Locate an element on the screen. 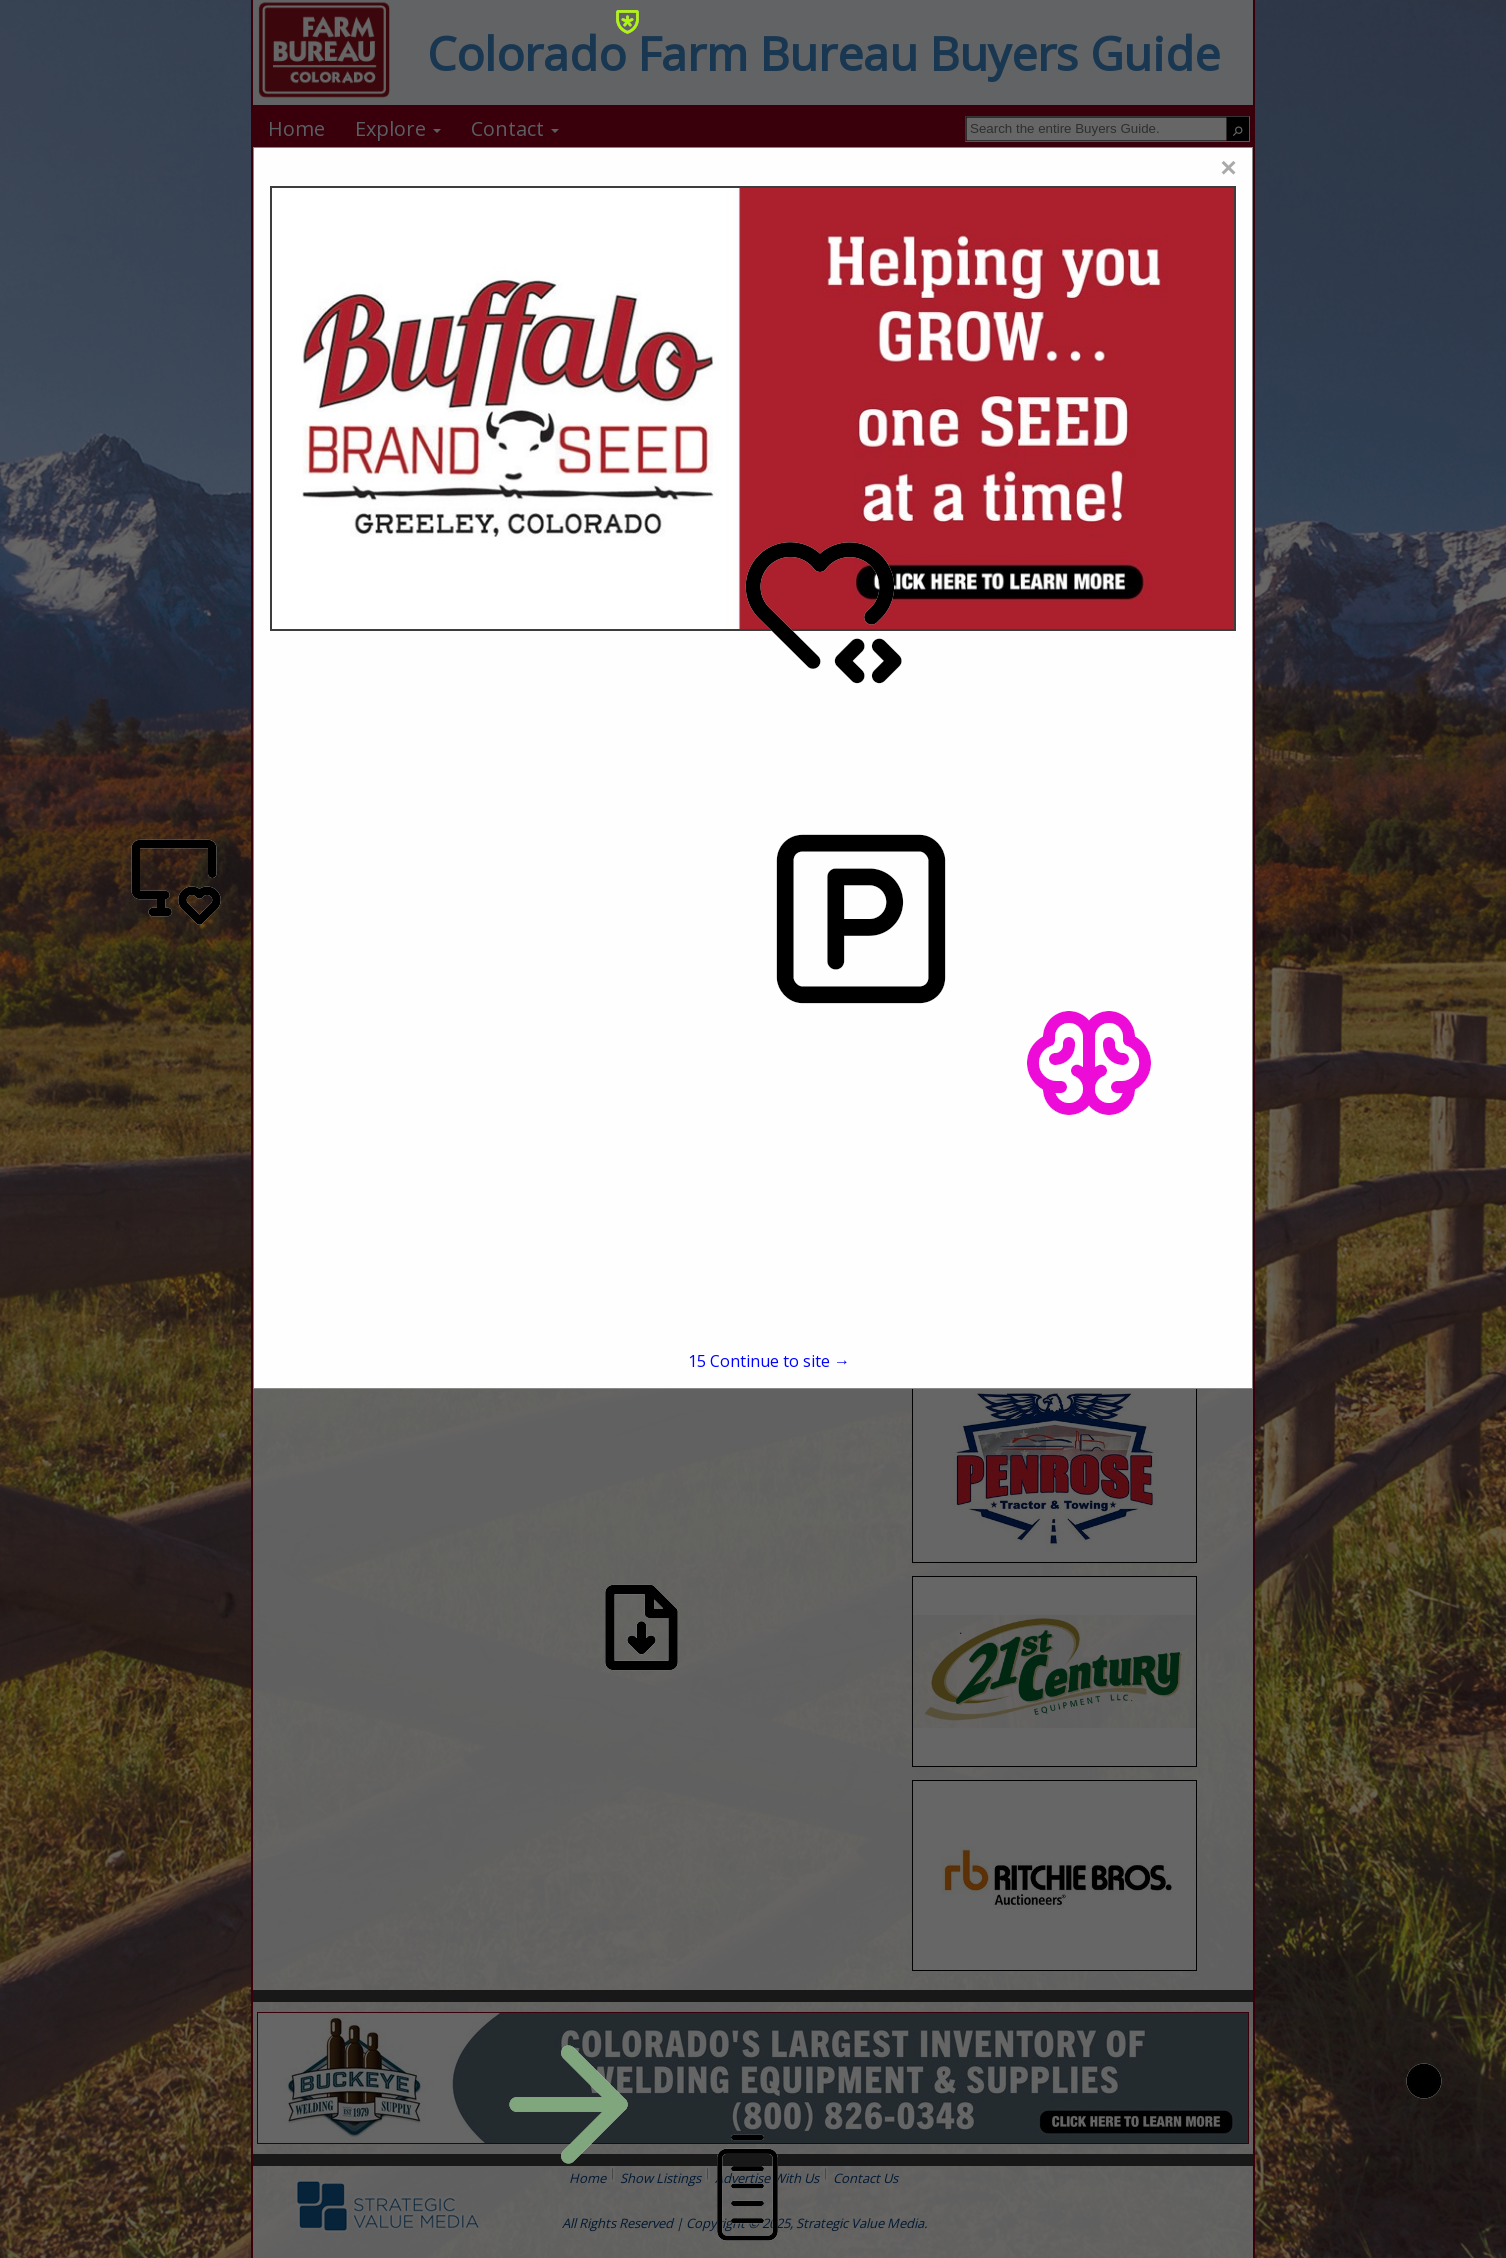 The image size is (1506, 2258). find nearby parking locations is located at coordinates (861, 919).